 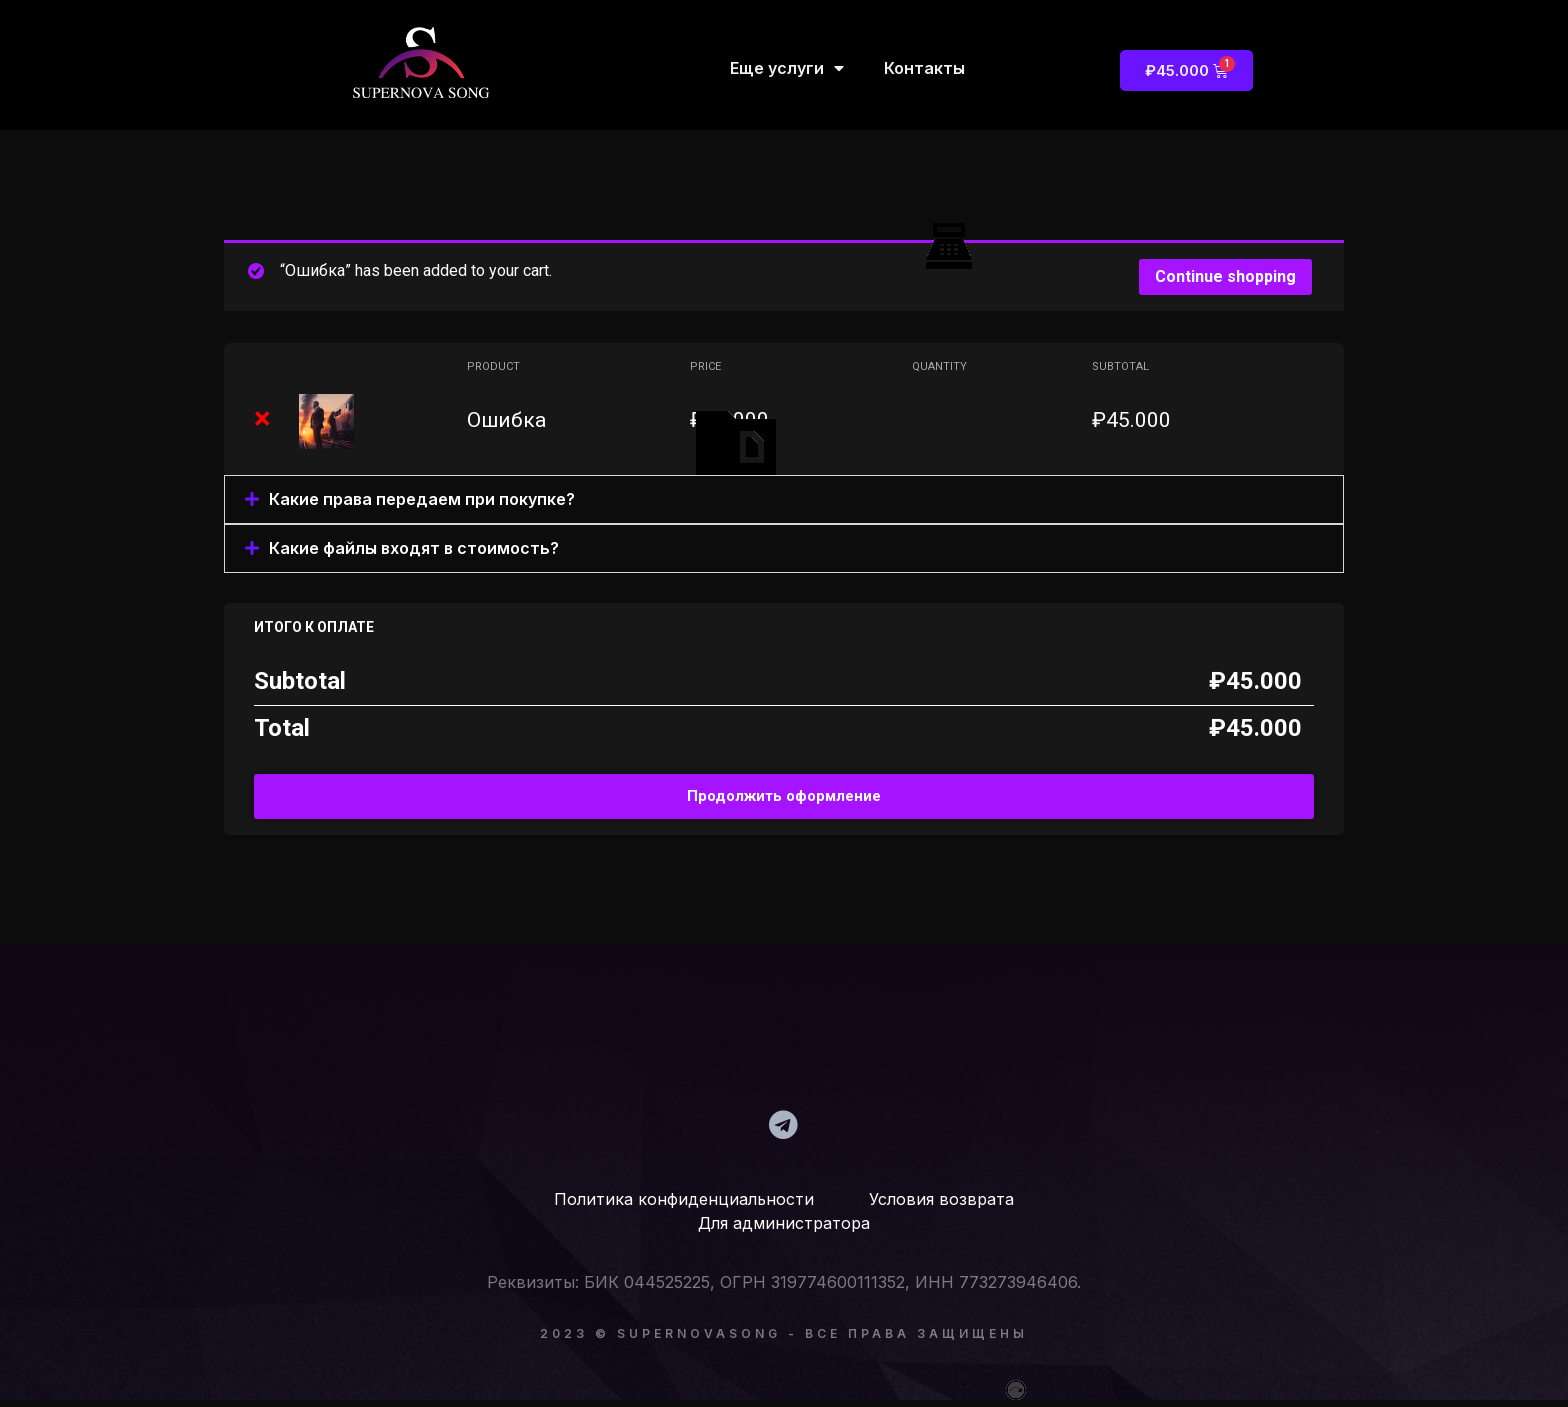 I want to click on access folder containing code snippets, so click(x=736, y=443).